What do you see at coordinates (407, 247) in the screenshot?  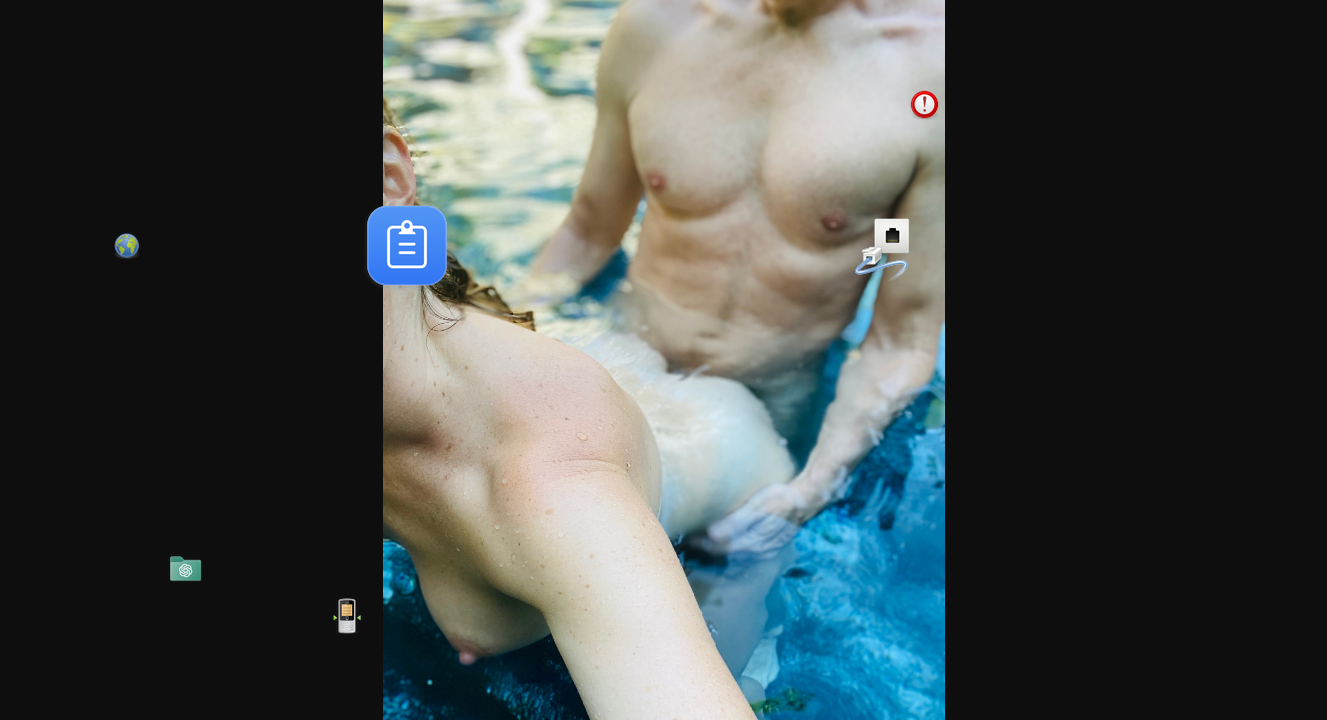 I see `access clipboard manager settings` at bounding box center [407, 247].